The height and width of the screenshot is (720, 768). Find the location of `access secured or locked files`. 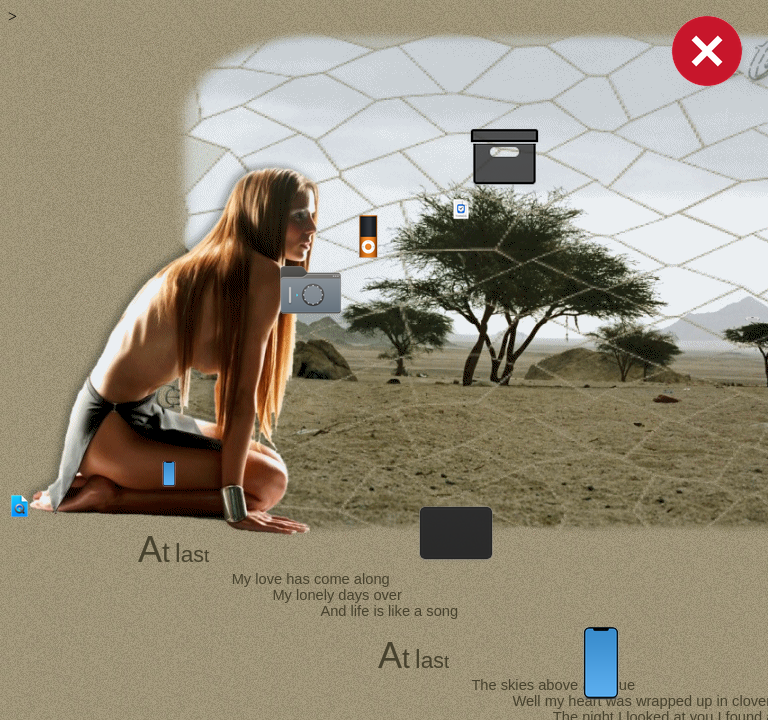

access secured or locked files is located at coordinates (310, 291).